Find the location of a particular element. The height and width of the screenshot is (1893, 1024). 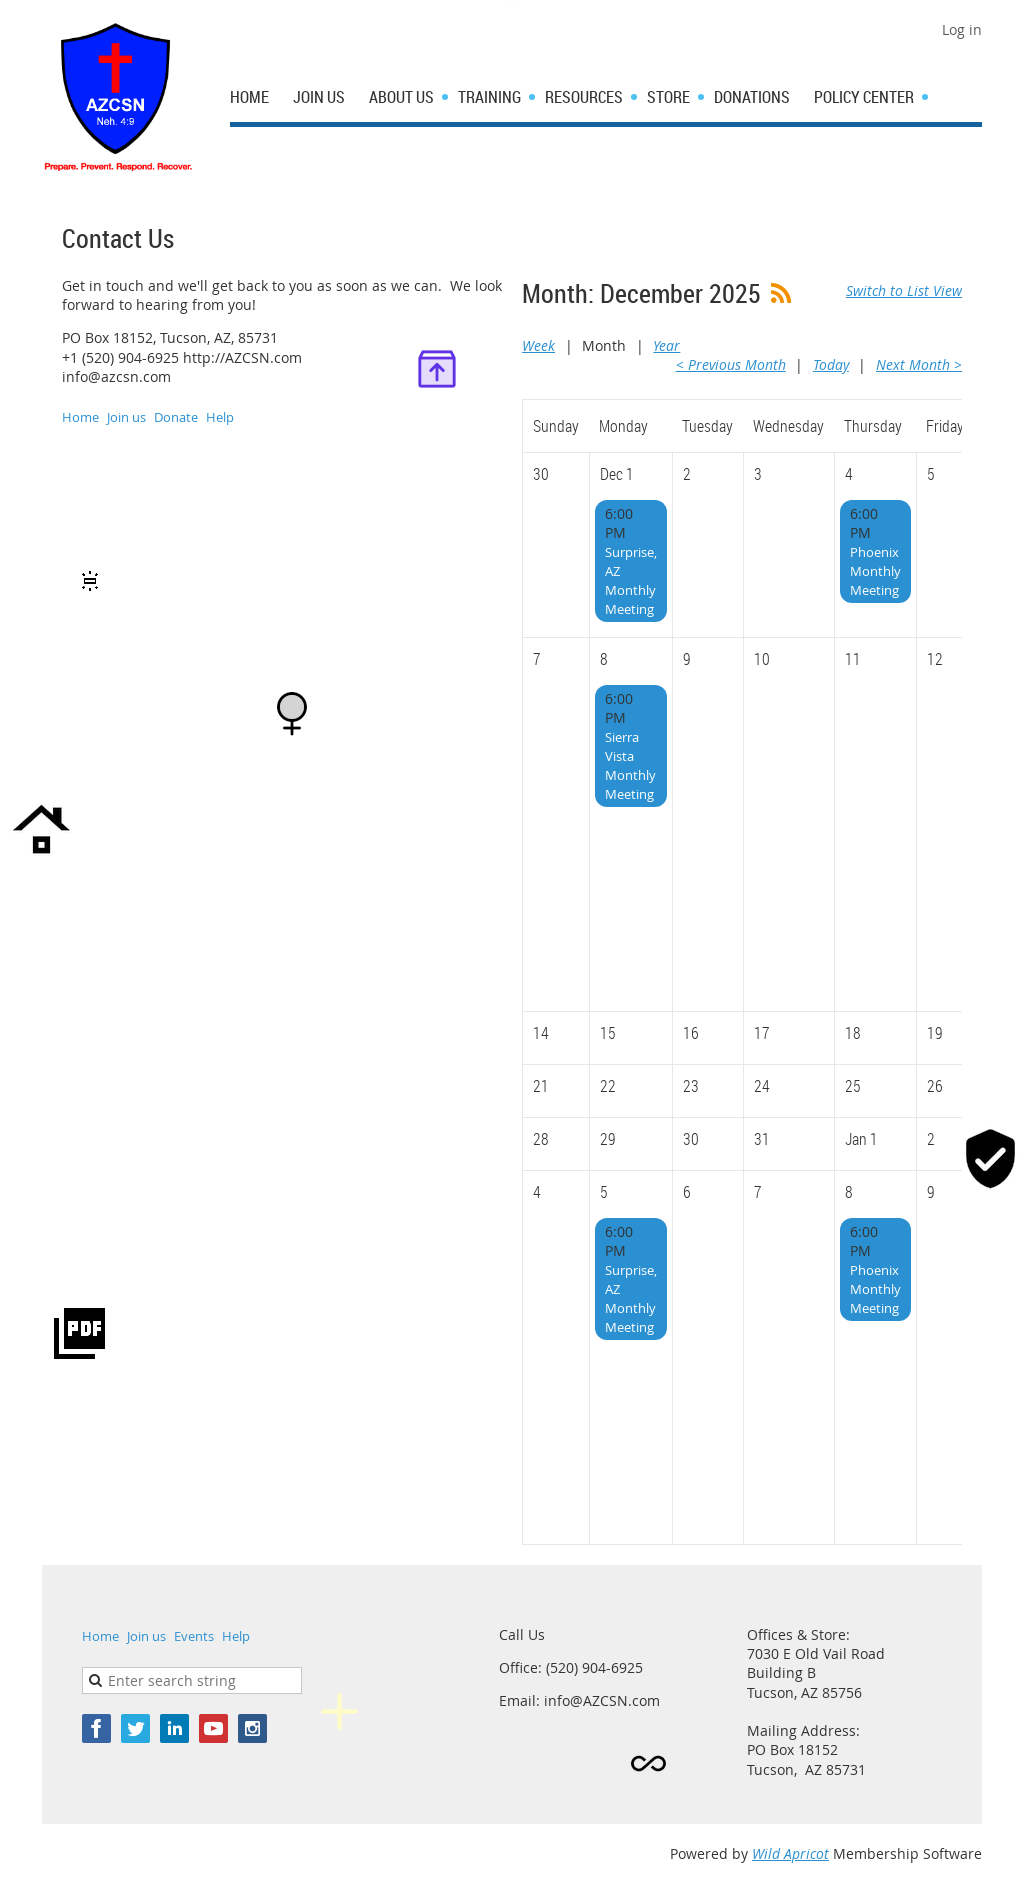

adjust screen brightness settings is located at coordinates (90, 581).